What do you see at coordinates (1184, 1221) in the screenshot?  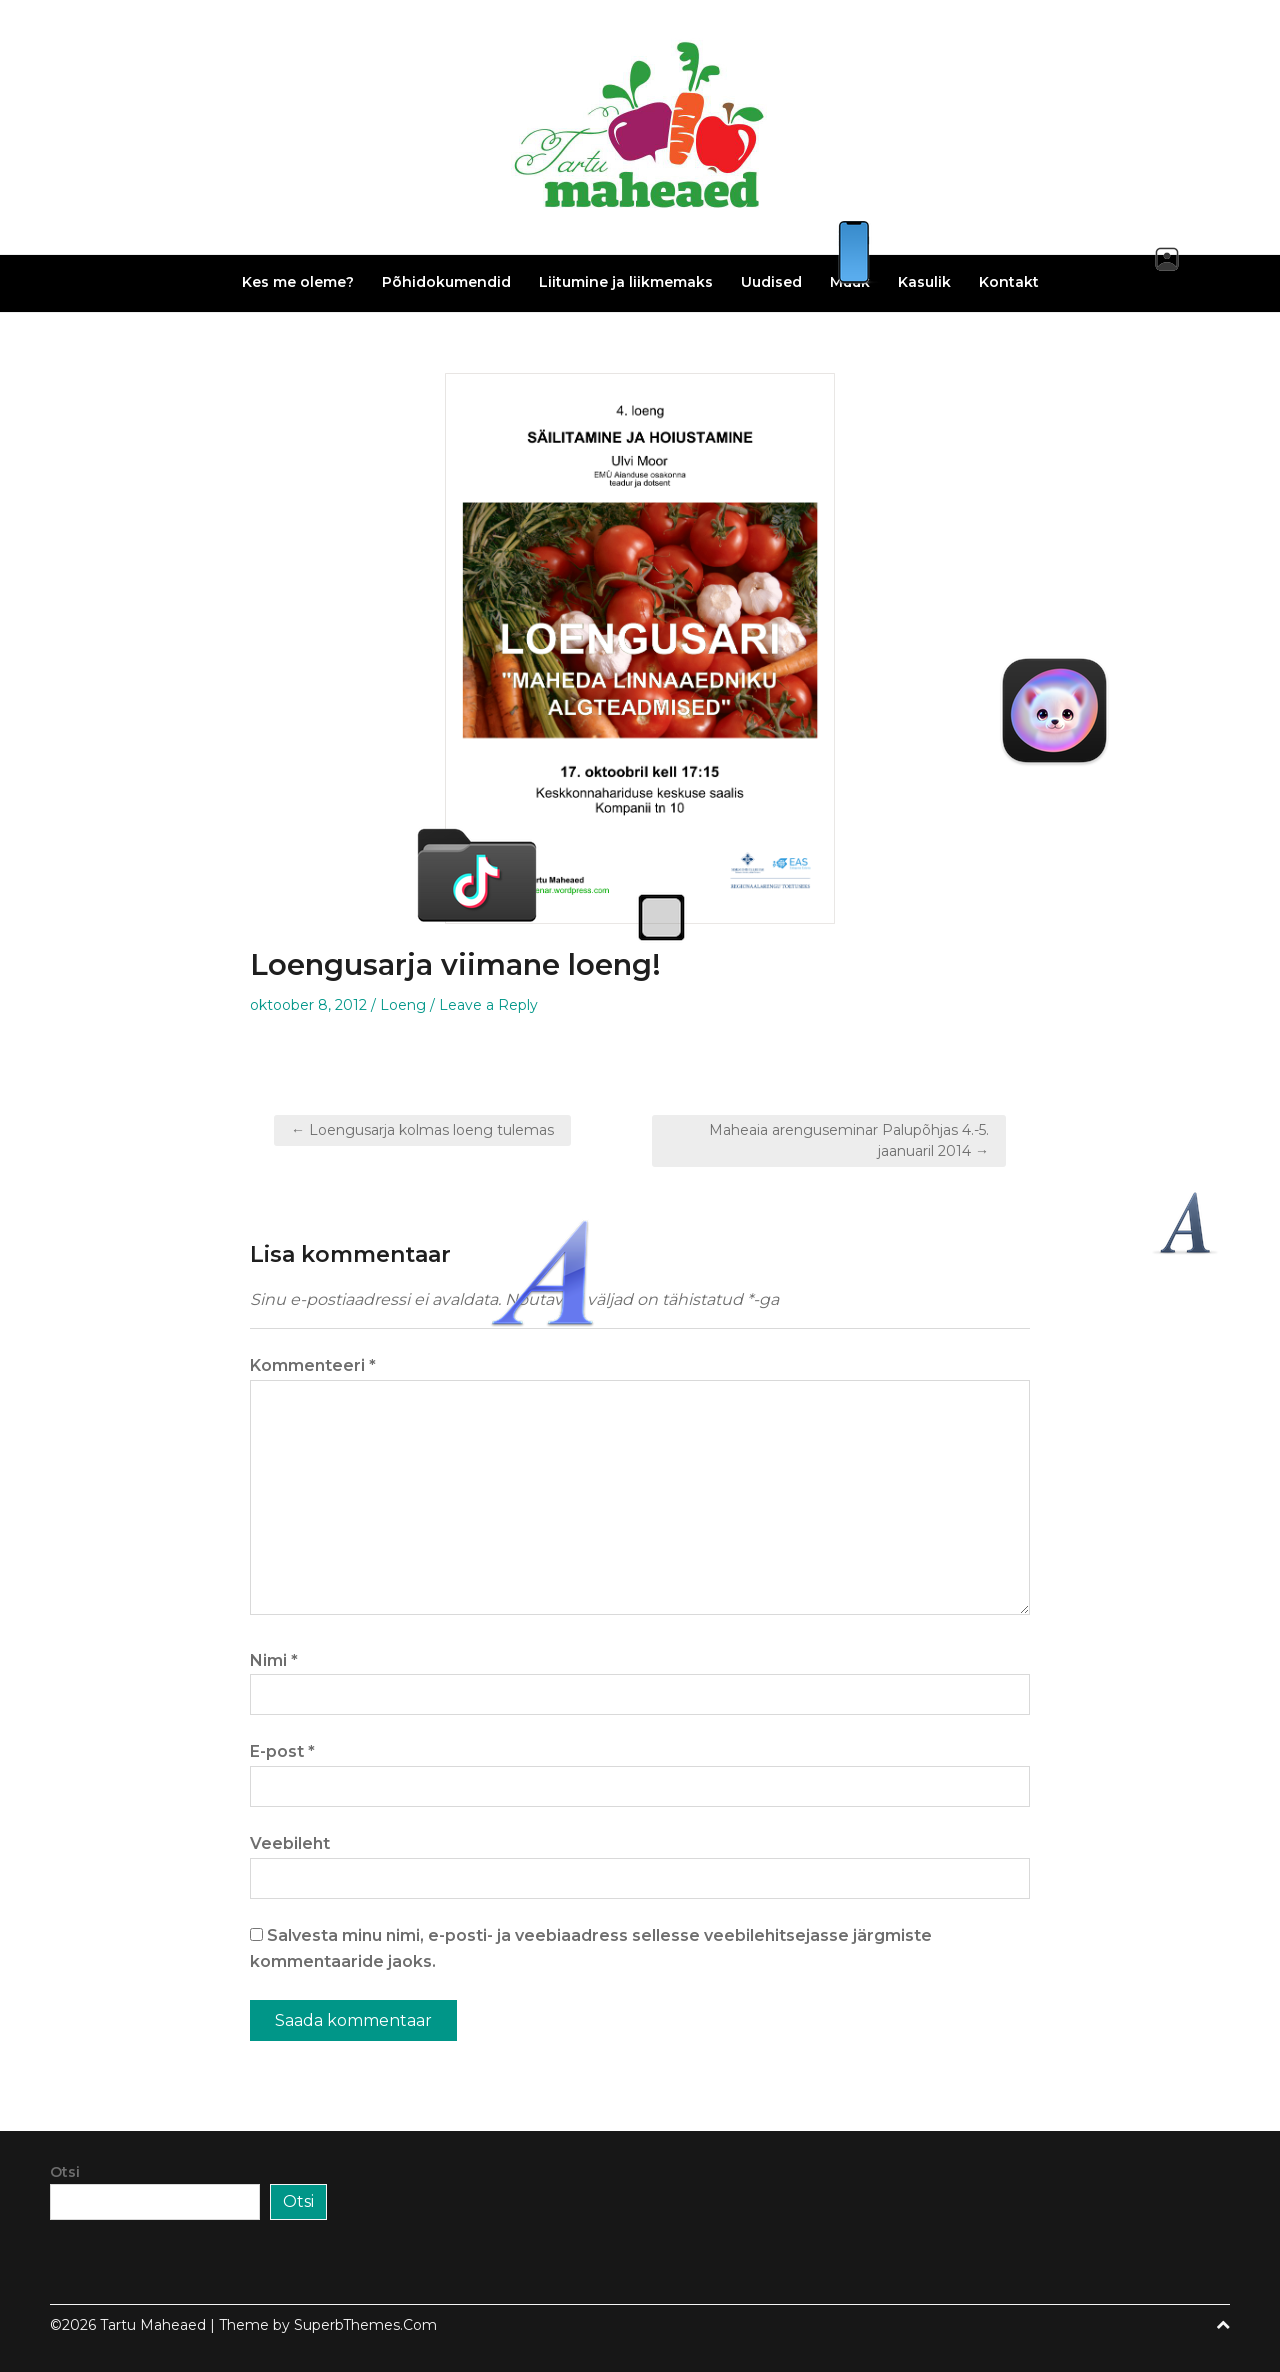 I see `access font settings and typography preferences` at bounding box center [1184, 1221].